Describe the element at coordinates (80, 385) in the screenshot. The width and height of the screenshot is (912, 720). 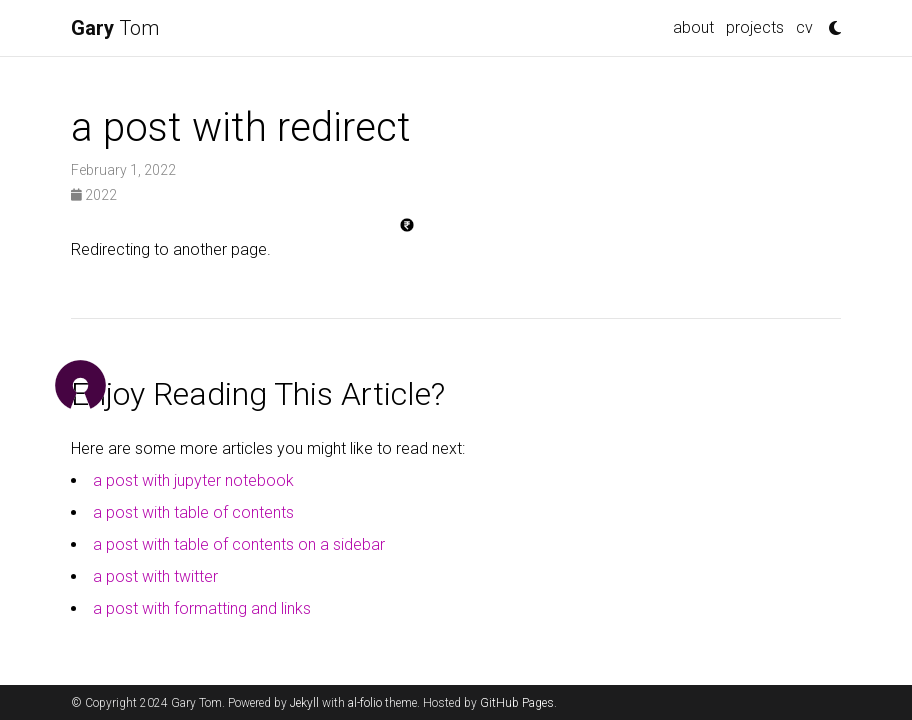
I see `indicates open-source software or project` at that location.